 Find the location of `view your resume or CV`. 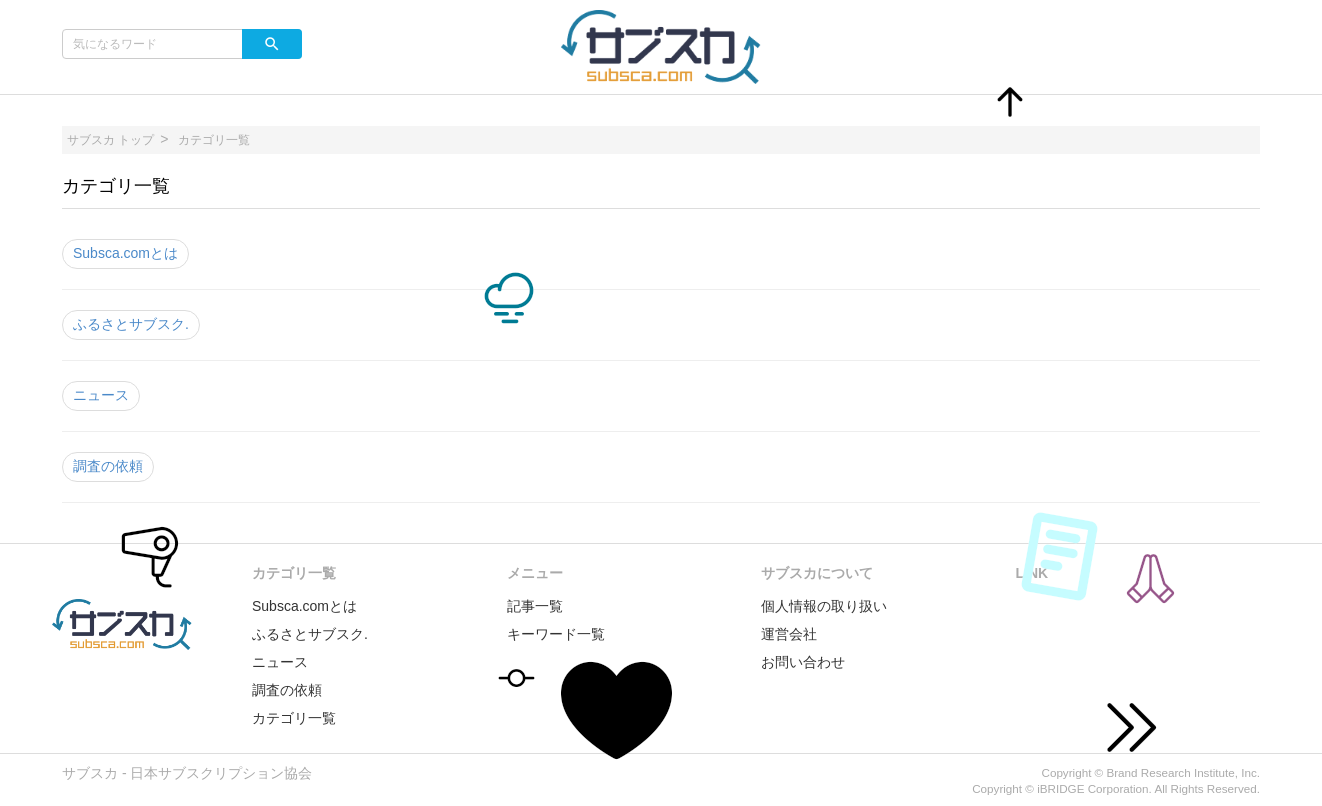

view your resume or CV is located at coordinates (1059, 556).